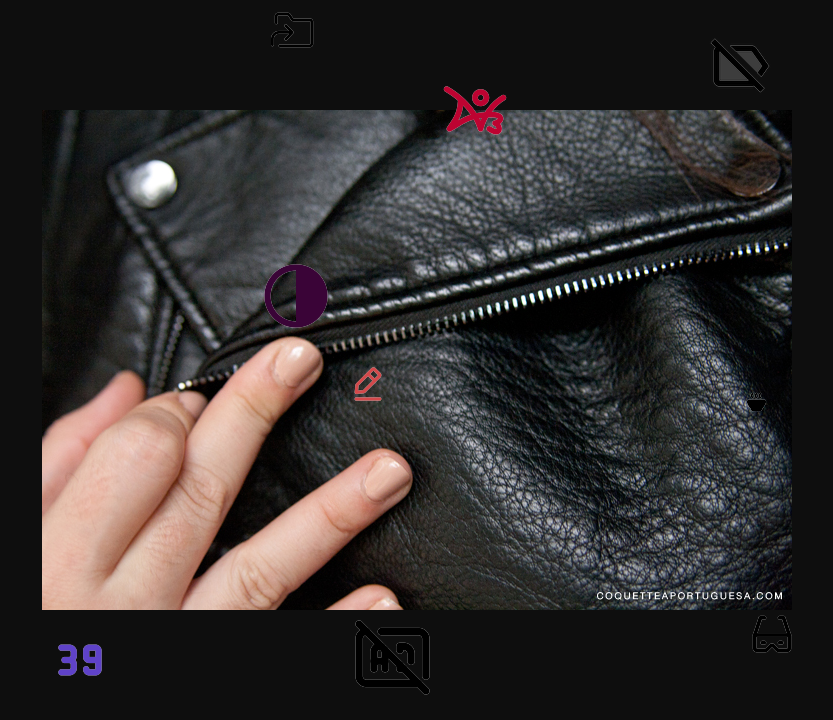 This screenshot has height=720, width=833. Describe the element at coordinates (772, 635) in the screenshot. I see `enable 3D viewing mode` at that location.